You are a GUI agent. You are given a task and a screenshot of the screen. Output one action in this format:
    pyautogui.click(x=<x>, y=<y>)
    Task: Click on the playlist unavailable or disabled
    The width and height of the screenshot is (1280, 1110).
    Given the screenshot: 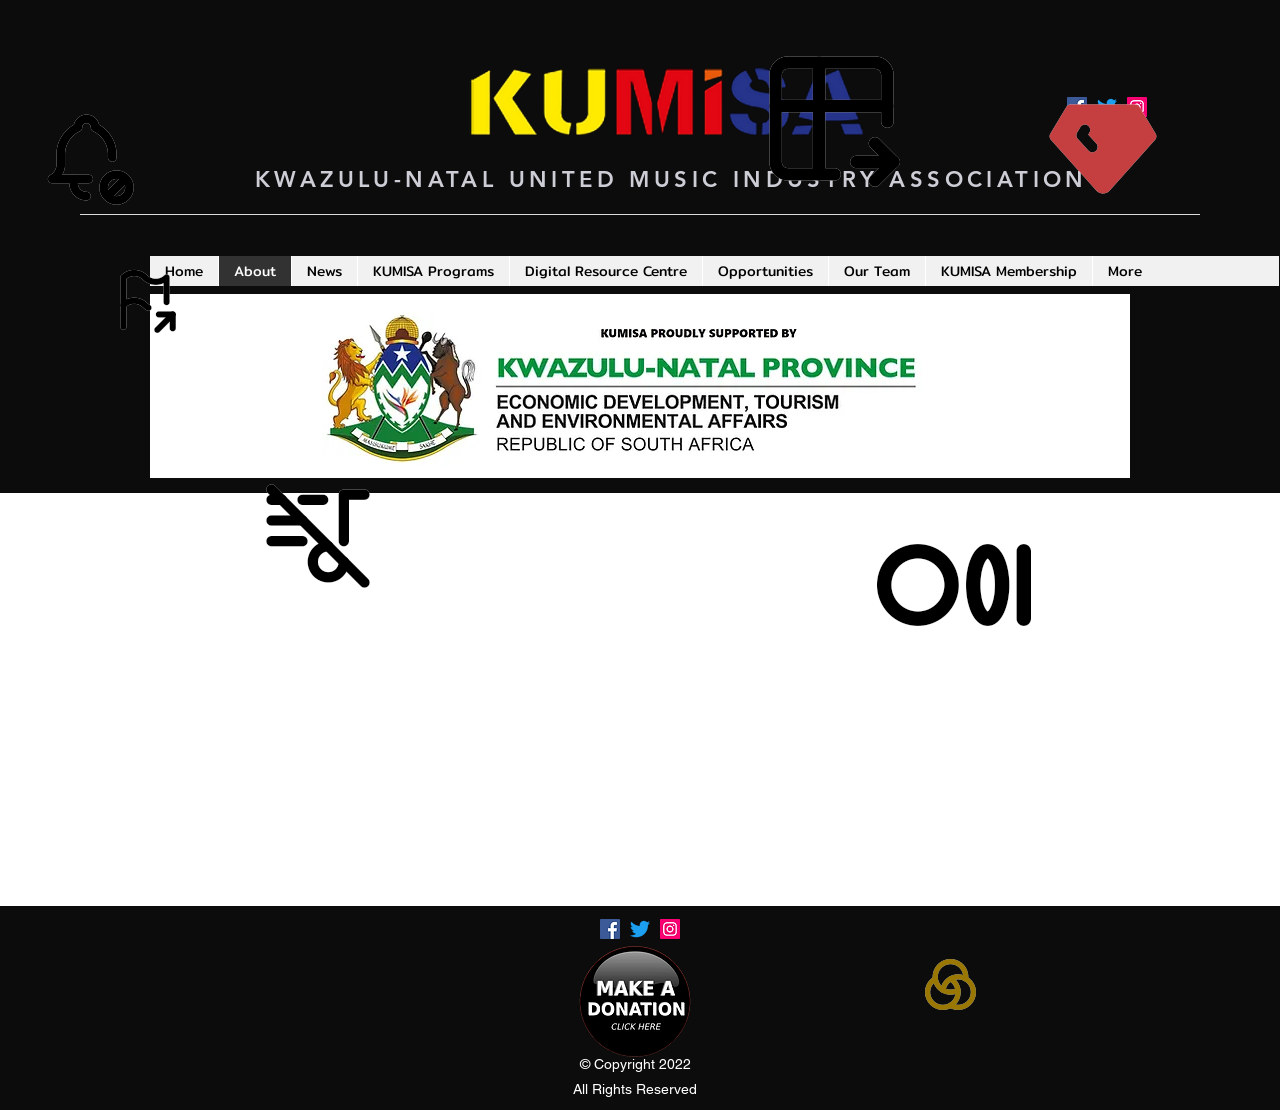 What is the action you would take?
    pyautogui.click(x=318, y=536)
    